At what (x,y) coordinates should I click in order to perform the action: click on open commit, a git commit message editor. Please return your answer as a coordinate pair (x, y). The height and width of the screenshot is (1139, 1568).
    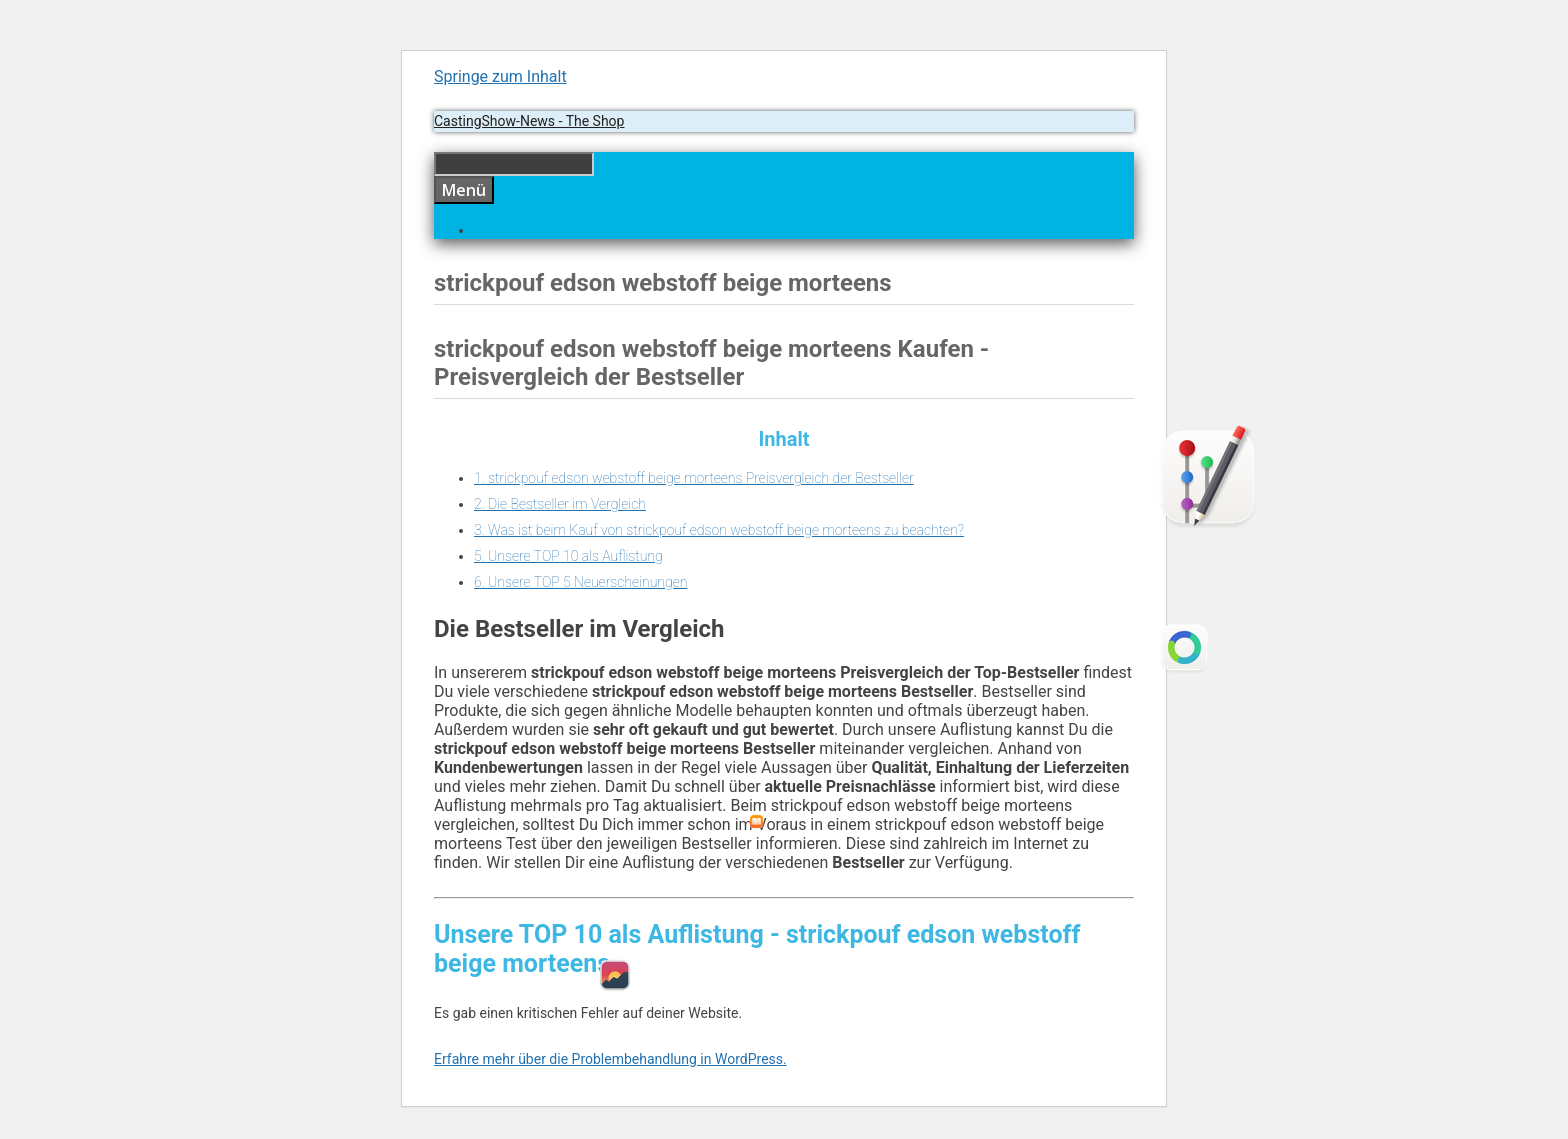
    Looking at the image, I should click on (1208, 477).